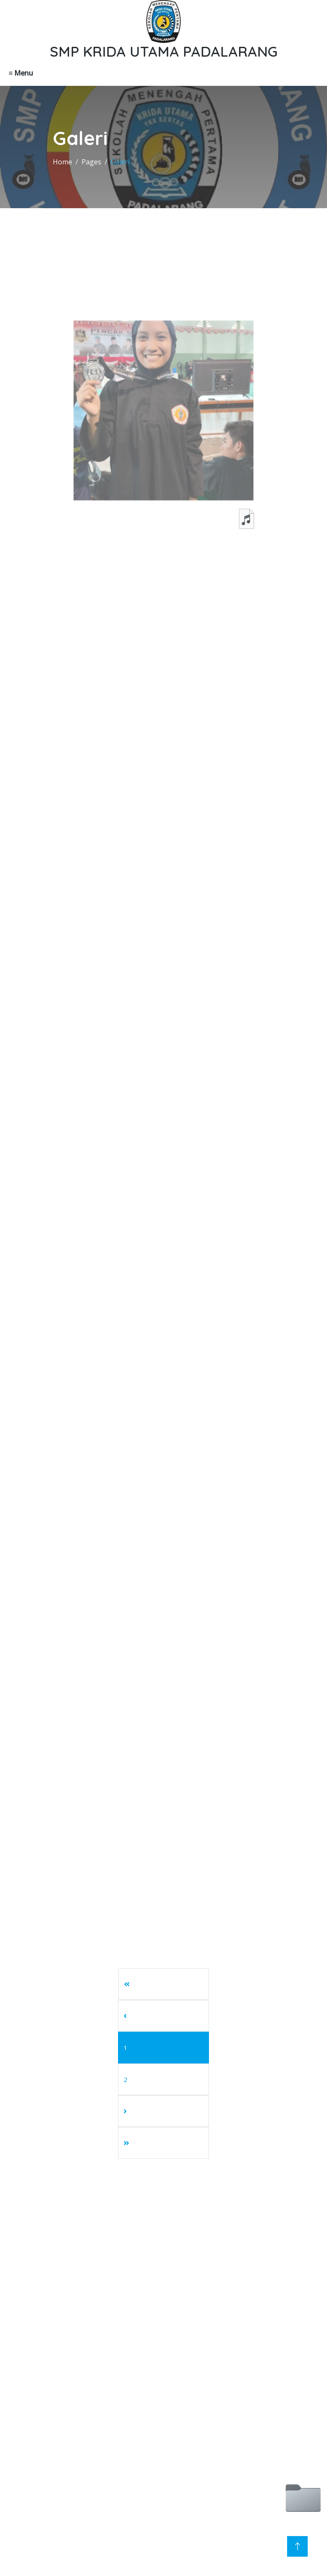  I want to click on open a folder to view its contents, so click(303, 2499).